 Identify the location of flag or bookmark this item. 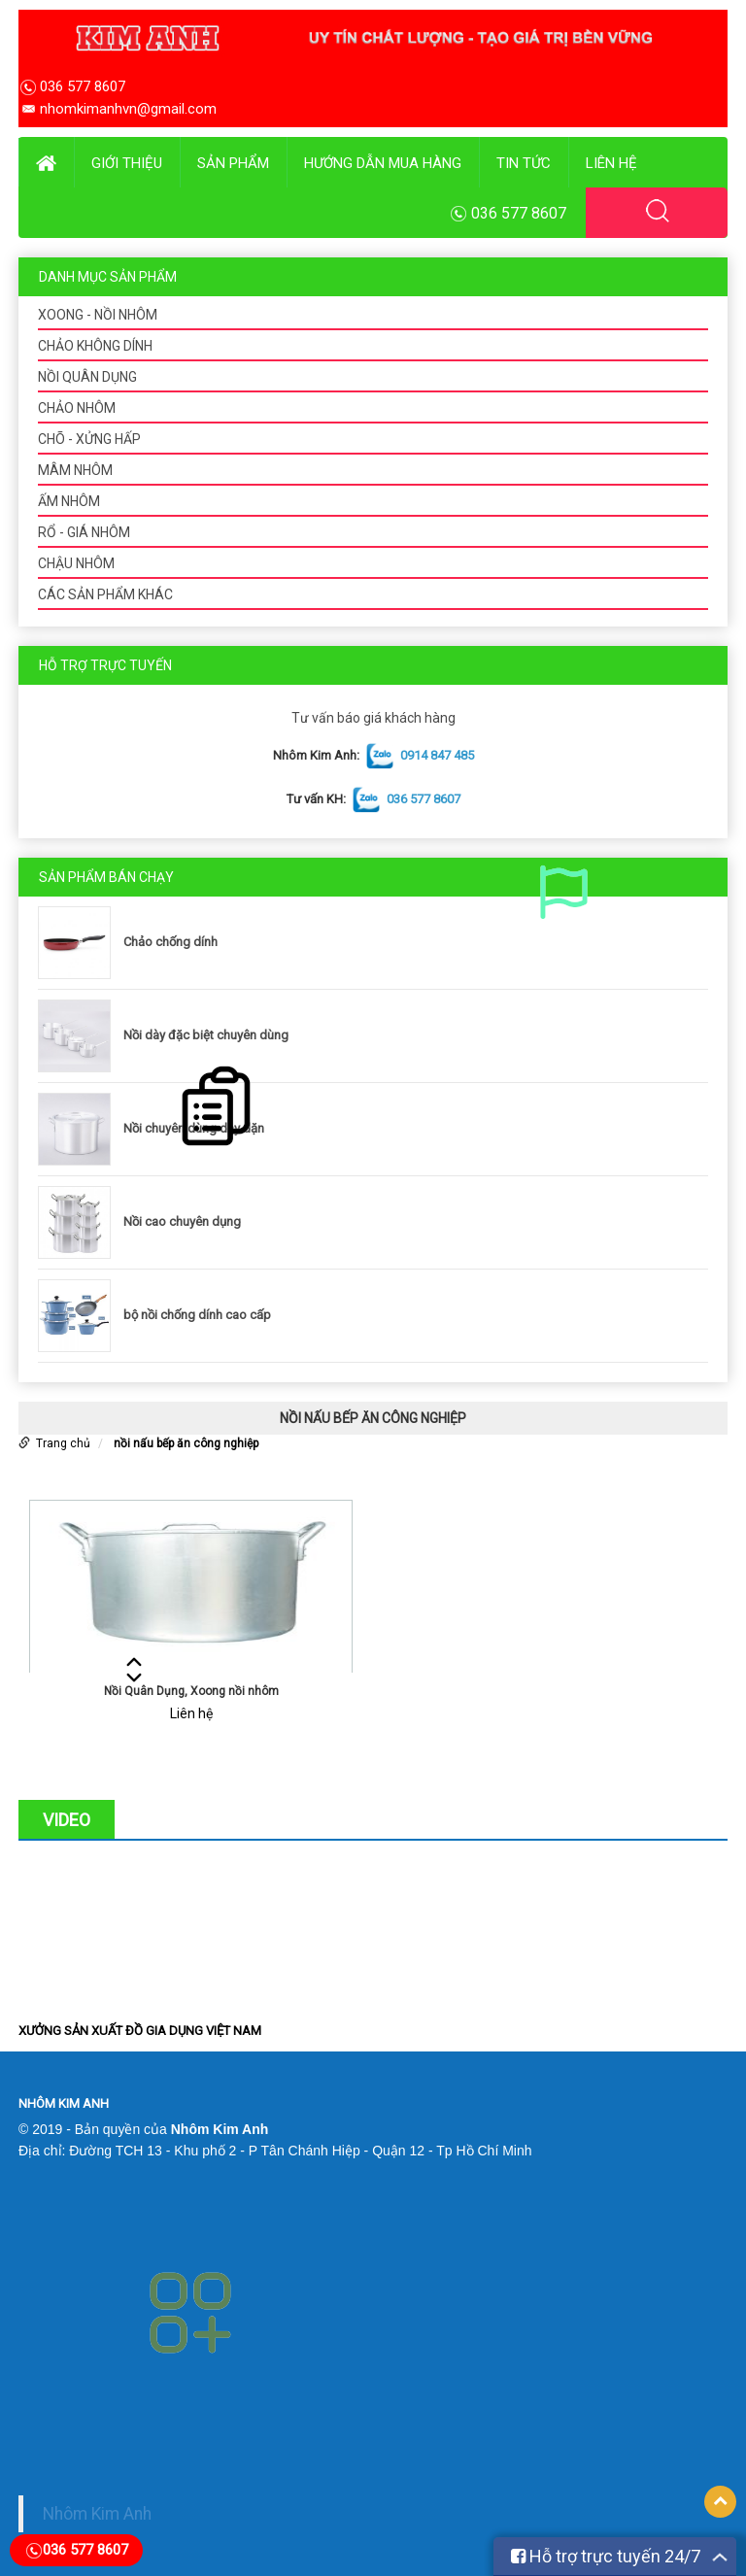
(563, 892).